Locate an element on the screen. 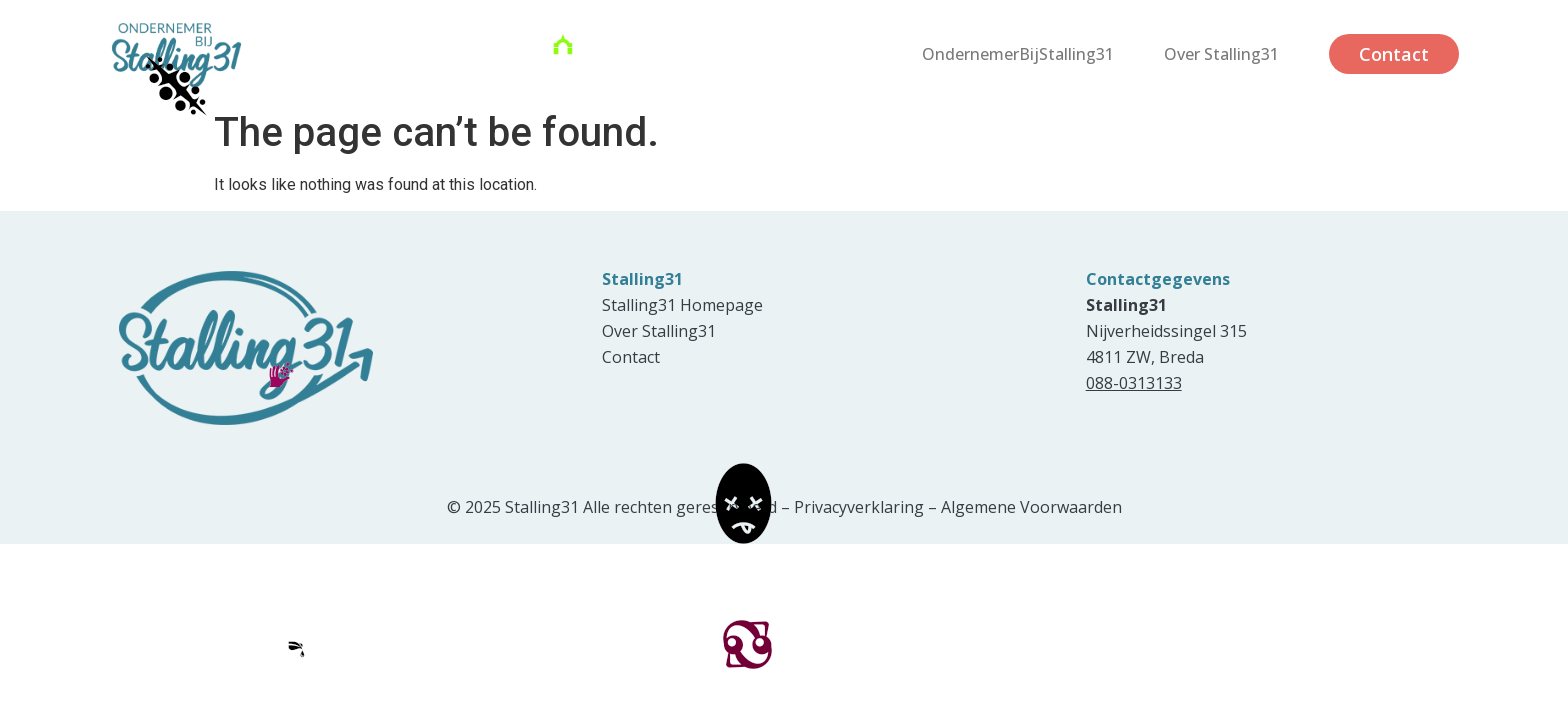 Image resolution: width=1568 pixels, height=720 pixels. indicates moisture or humidity level is located at coordinates (296, 649).